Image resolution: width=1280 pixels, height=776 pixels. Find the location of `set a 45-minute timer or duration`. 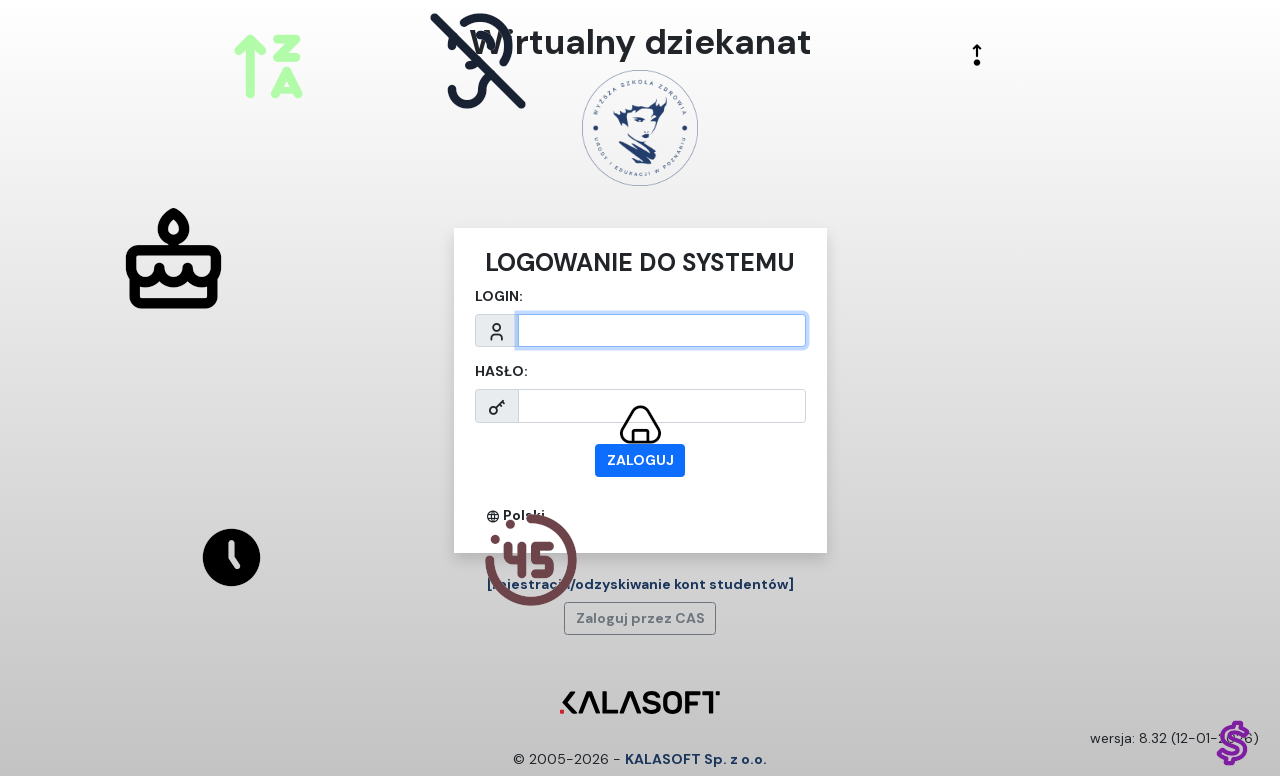

set a 45-minute timer or duration is located at coordinates (531, 560).